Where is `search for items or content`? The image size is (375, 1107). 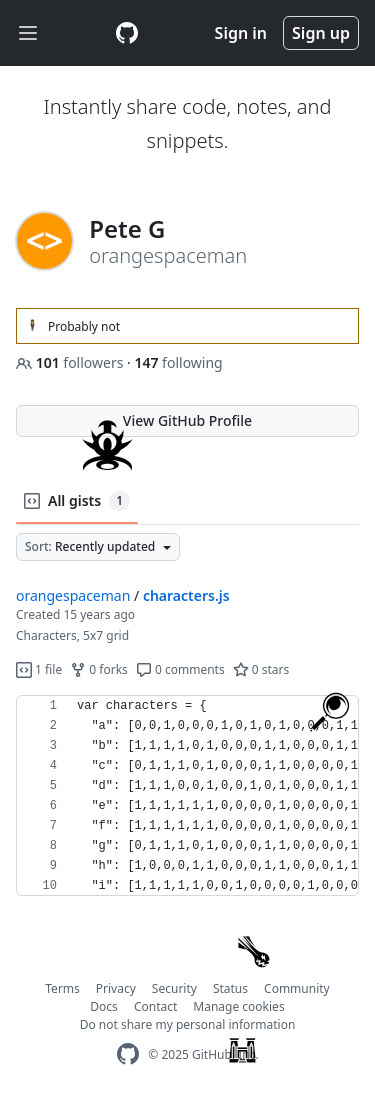 search for items or content is located at coordinates (329, 712).